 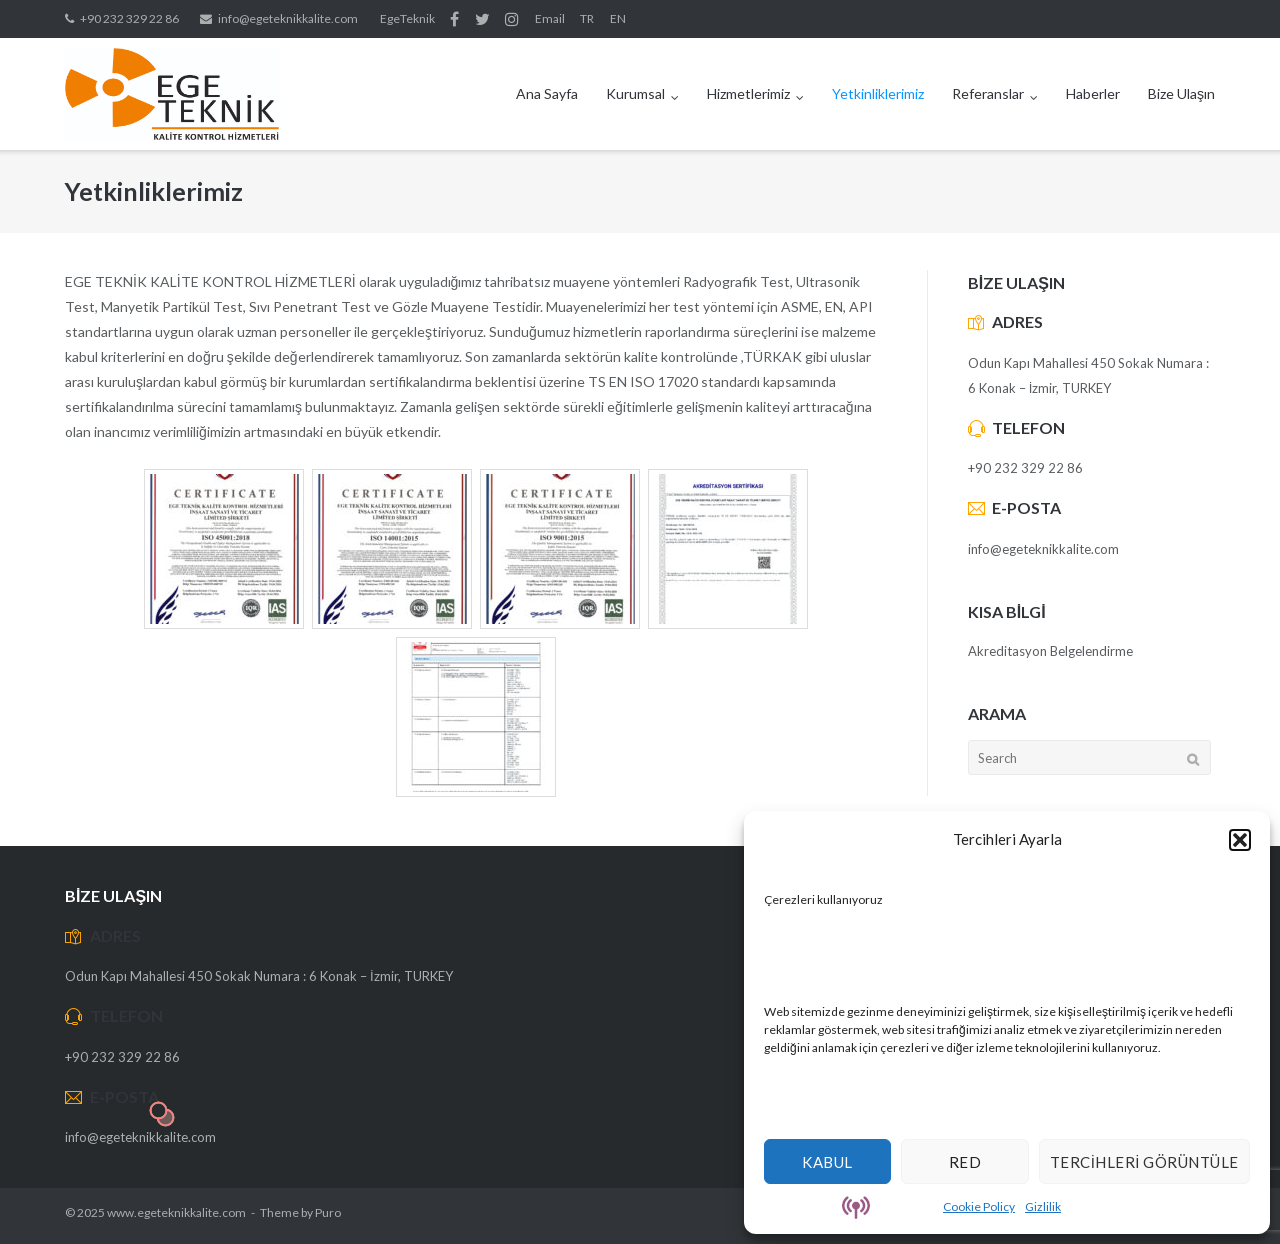 What do you see at coordinates (162, 1114) in the screenshot?
I see `subtract or remove a shape from selection` at bounding box center [162, 1114].